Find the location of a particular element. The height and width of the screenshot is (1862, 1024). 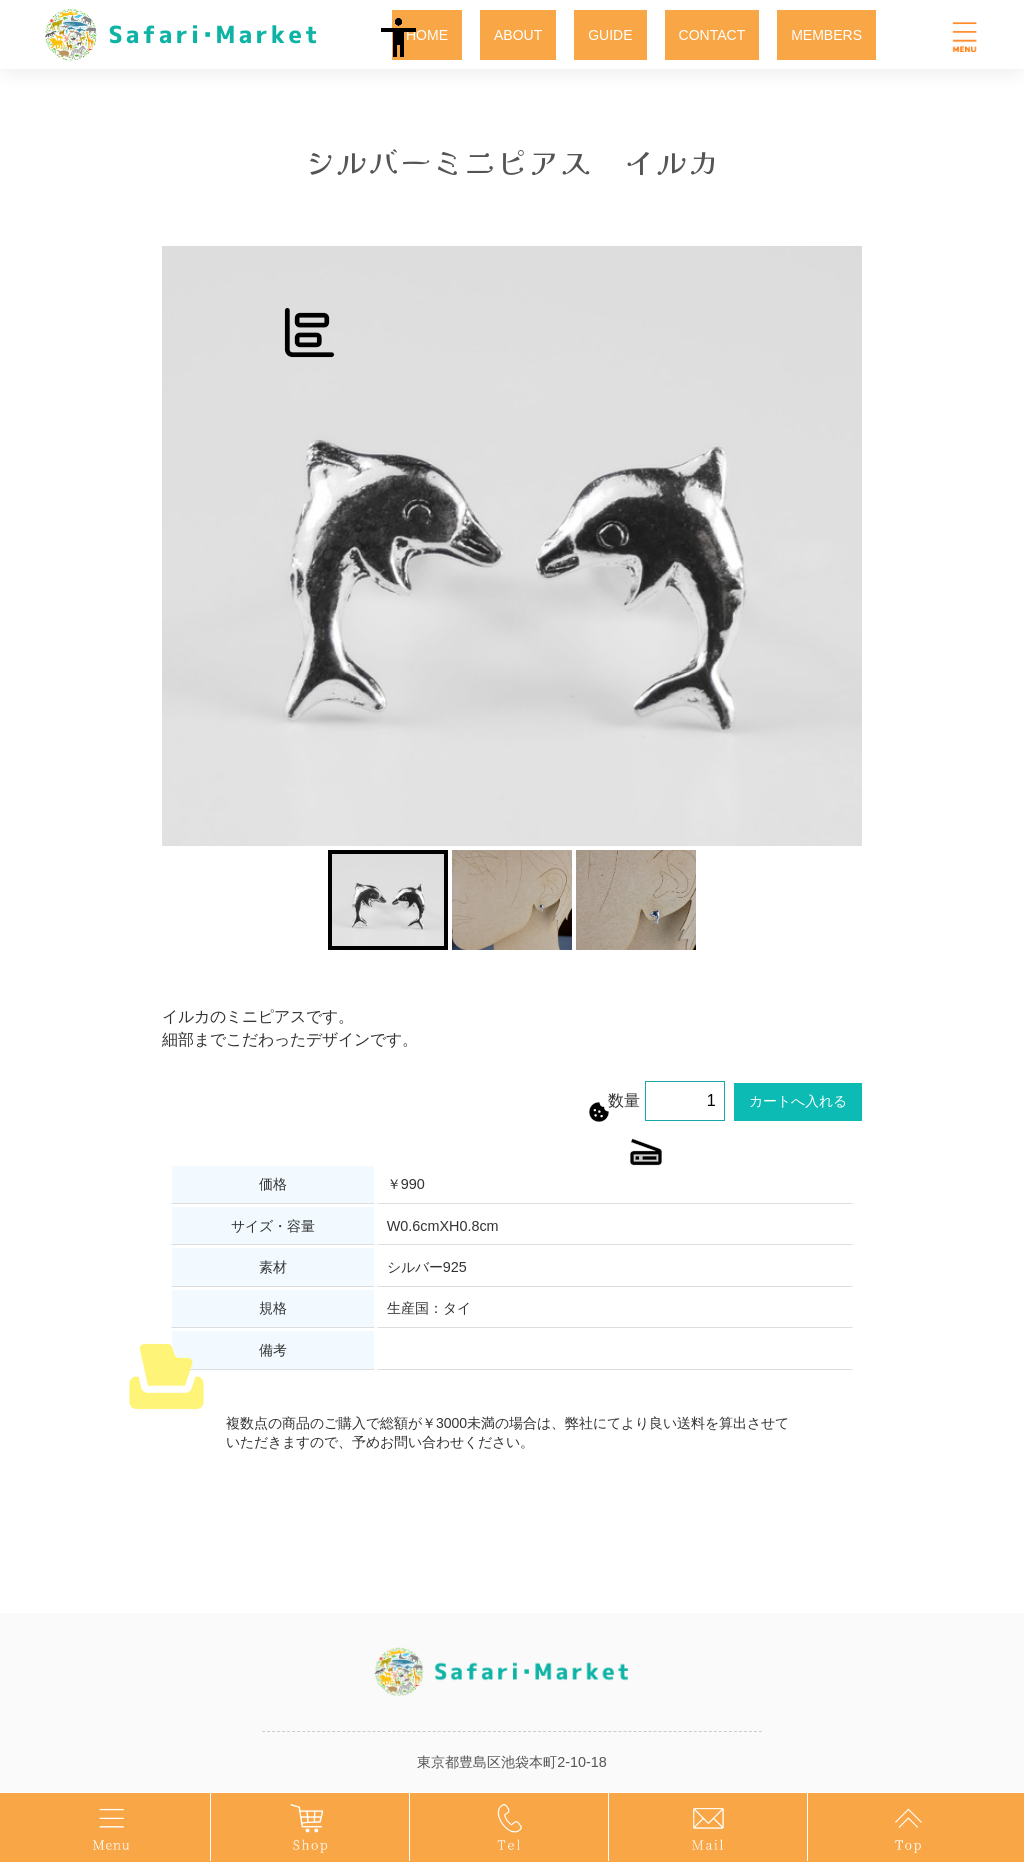

access tissue box or hygiene supplies is located at coordinates (166, 1376).